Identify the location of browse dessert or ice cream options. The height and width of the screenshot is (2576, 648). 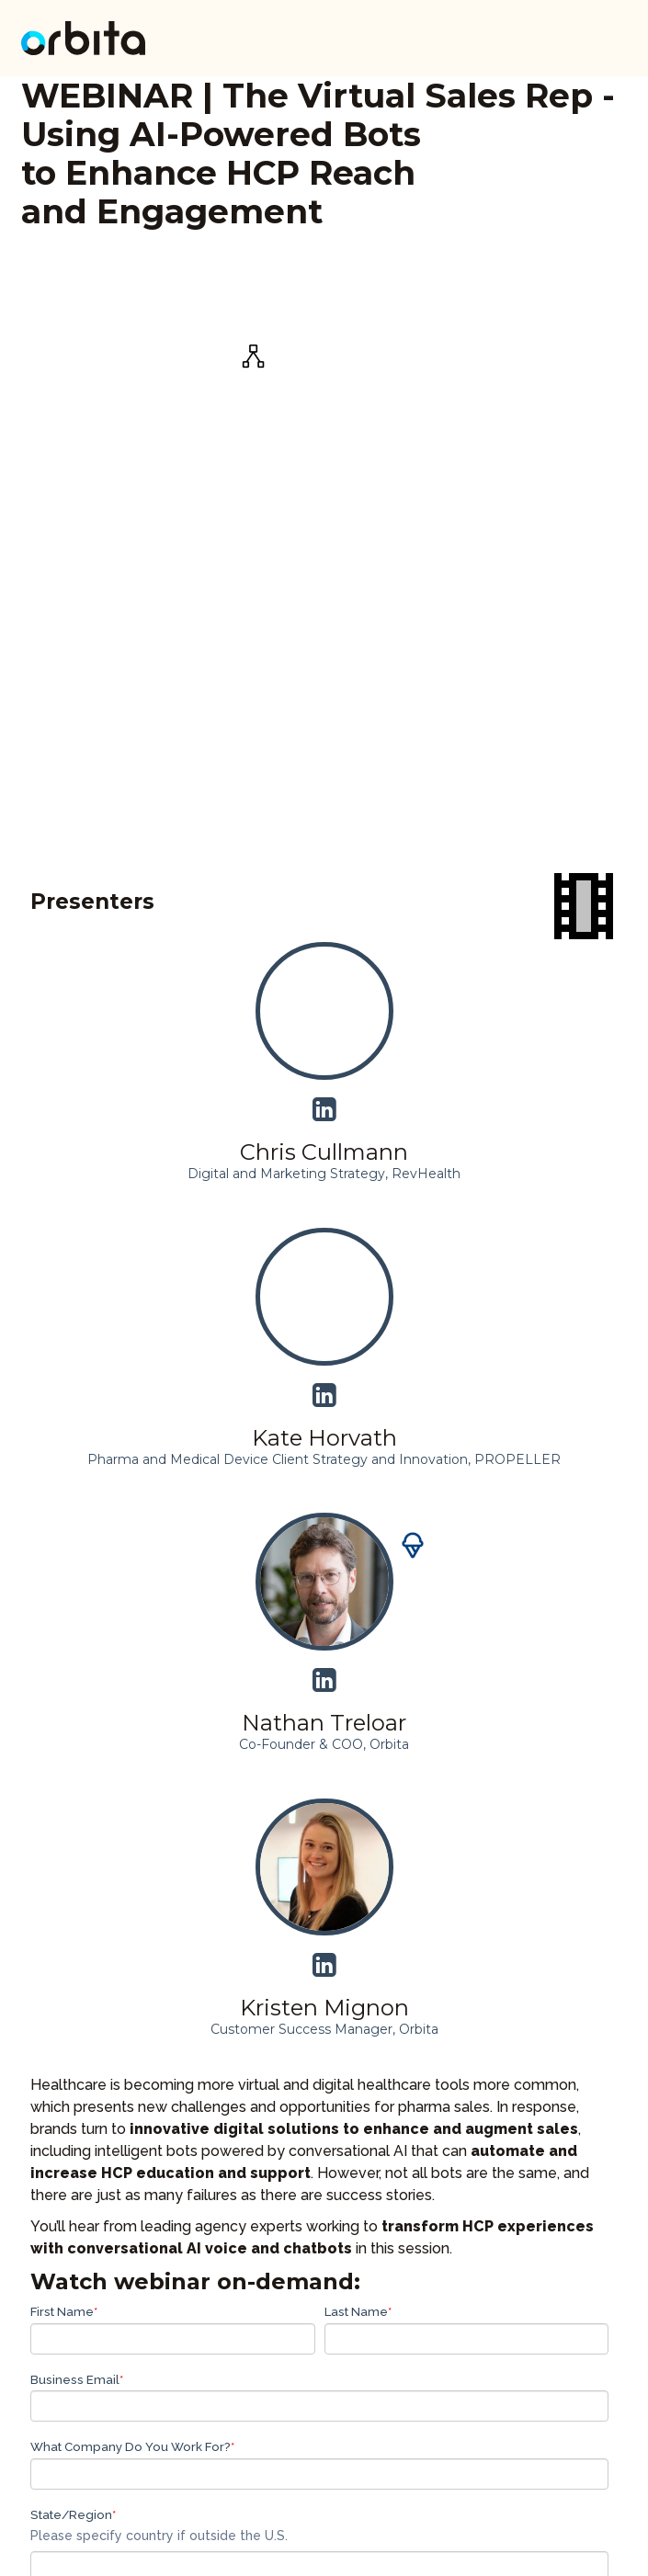
(413, 1545).